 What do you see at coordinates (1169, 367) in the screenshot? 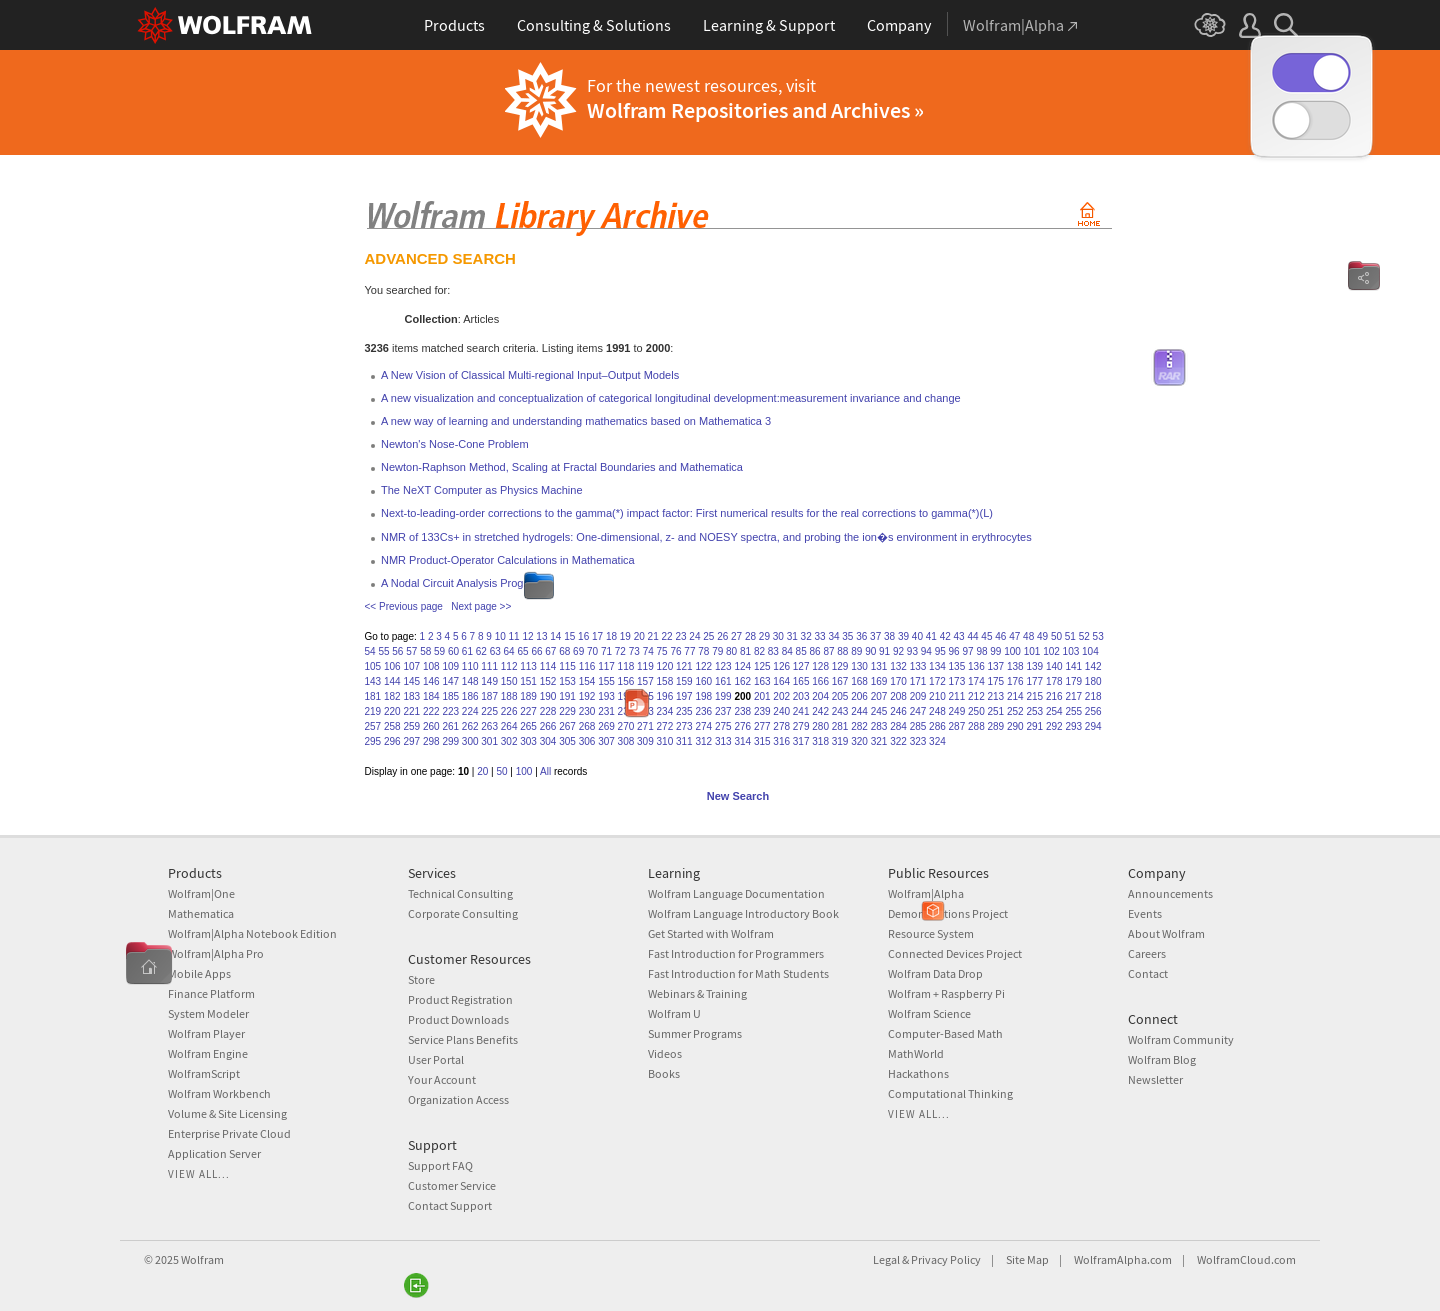
I see `a compressed RAR archive file` at bounding box center [1169, 367].